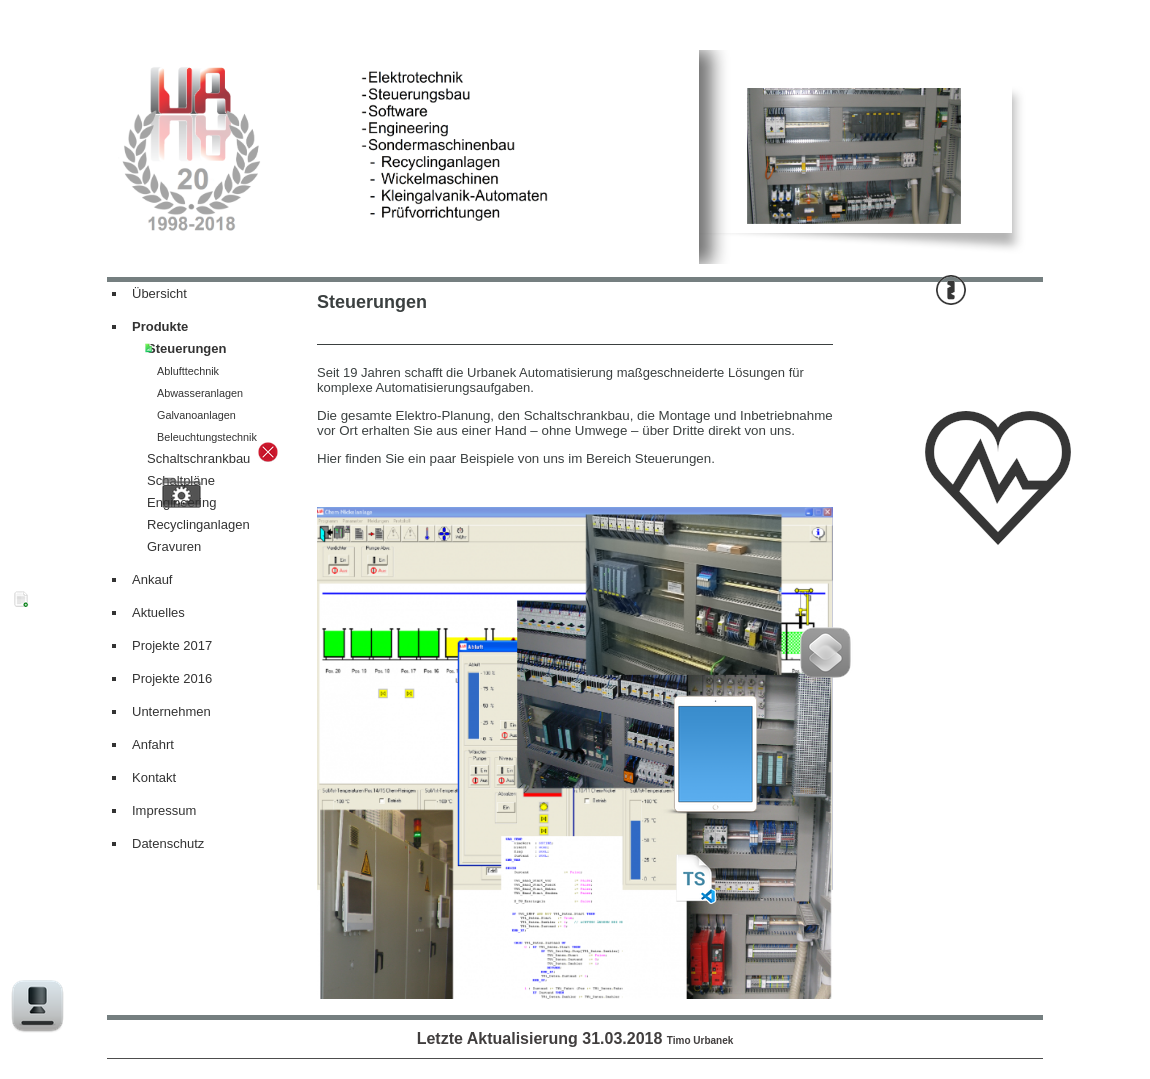 The height and width of the screenshot is (1079, 1150). What do you see at coordinates (21, 599) in the screenshot?
I see `create a new document` at bounding box center [21, 599].